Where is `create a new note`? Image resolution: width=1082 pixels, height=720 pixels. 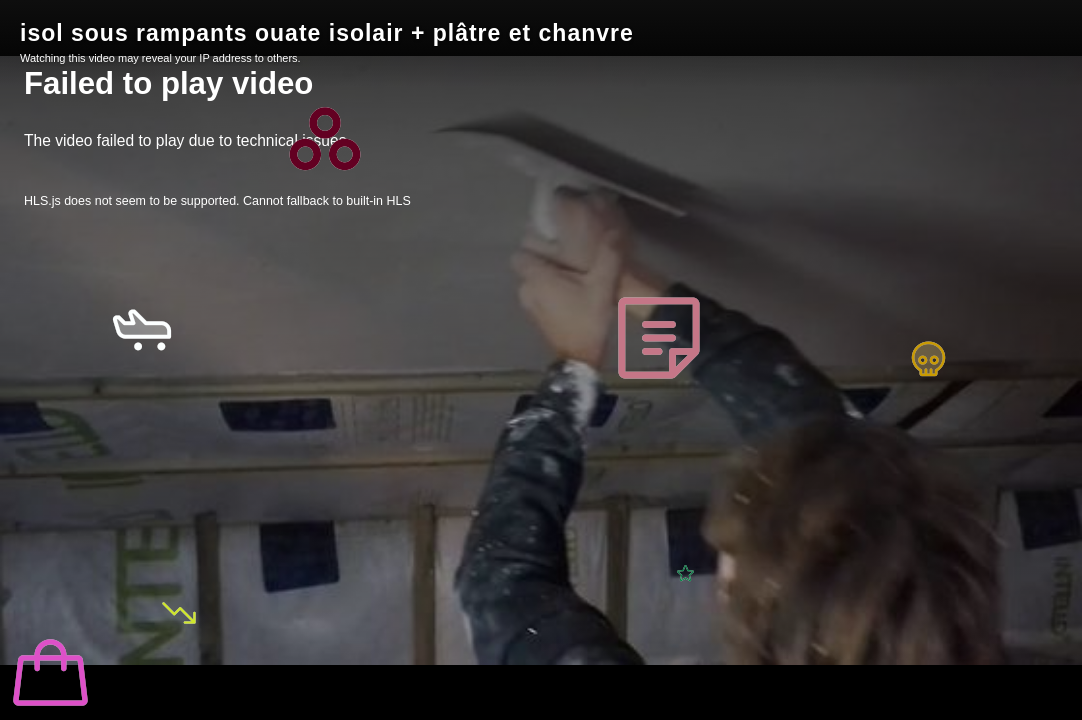
create a new note is located at coordinates (659, 338).